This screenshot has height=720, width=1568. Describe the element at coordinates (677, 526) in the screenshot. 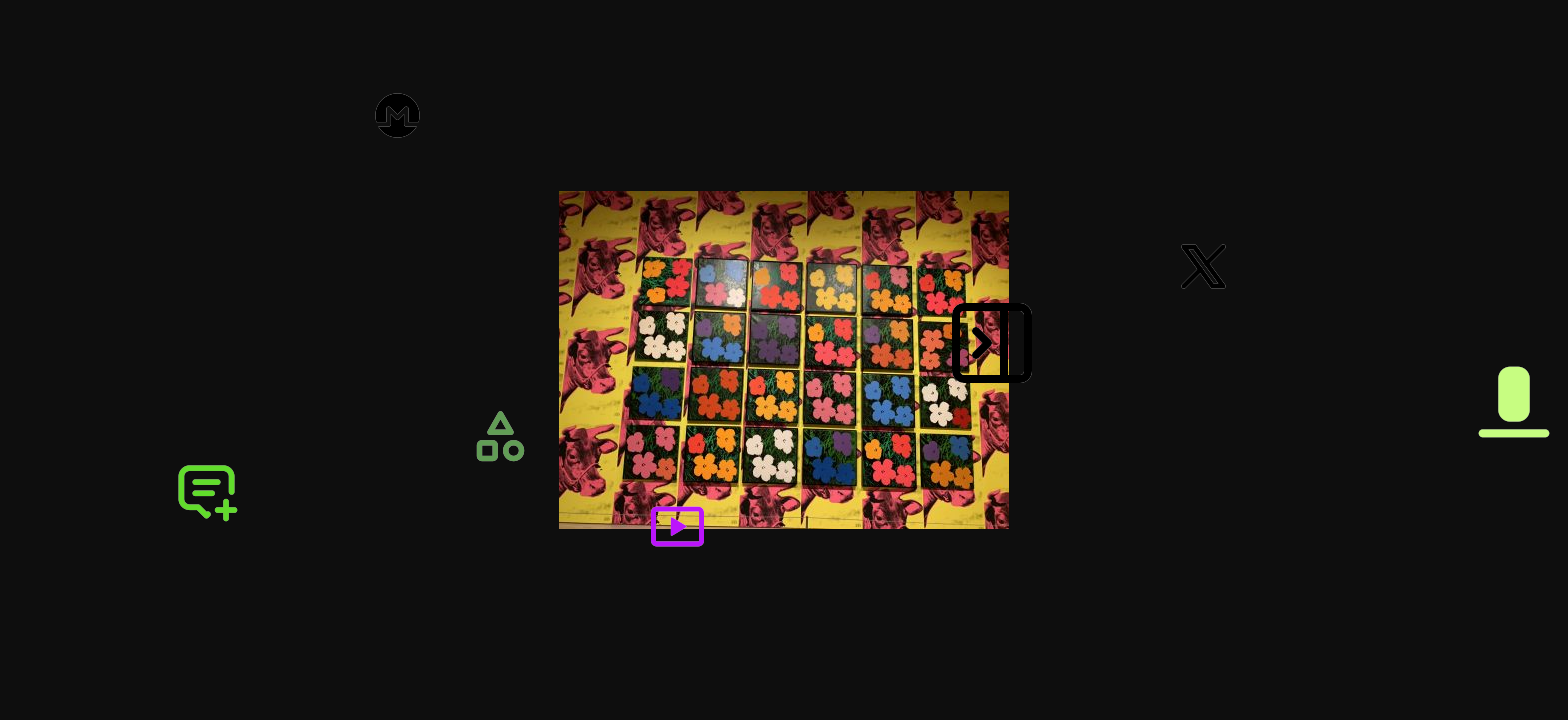

I see `play a video` at that location.